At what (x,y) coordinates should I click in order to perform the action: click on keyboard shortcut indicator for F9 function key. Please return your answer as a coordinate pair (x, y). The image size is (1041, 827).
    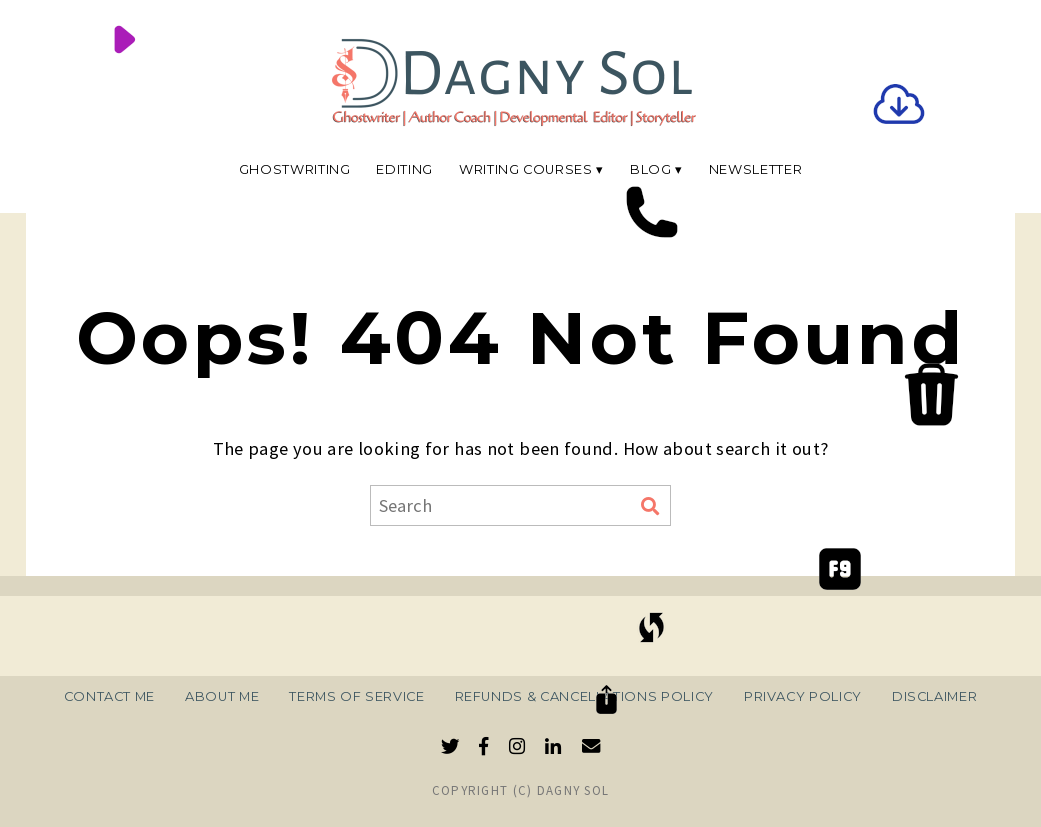
    Looking at the image, I should click on (840, 569).